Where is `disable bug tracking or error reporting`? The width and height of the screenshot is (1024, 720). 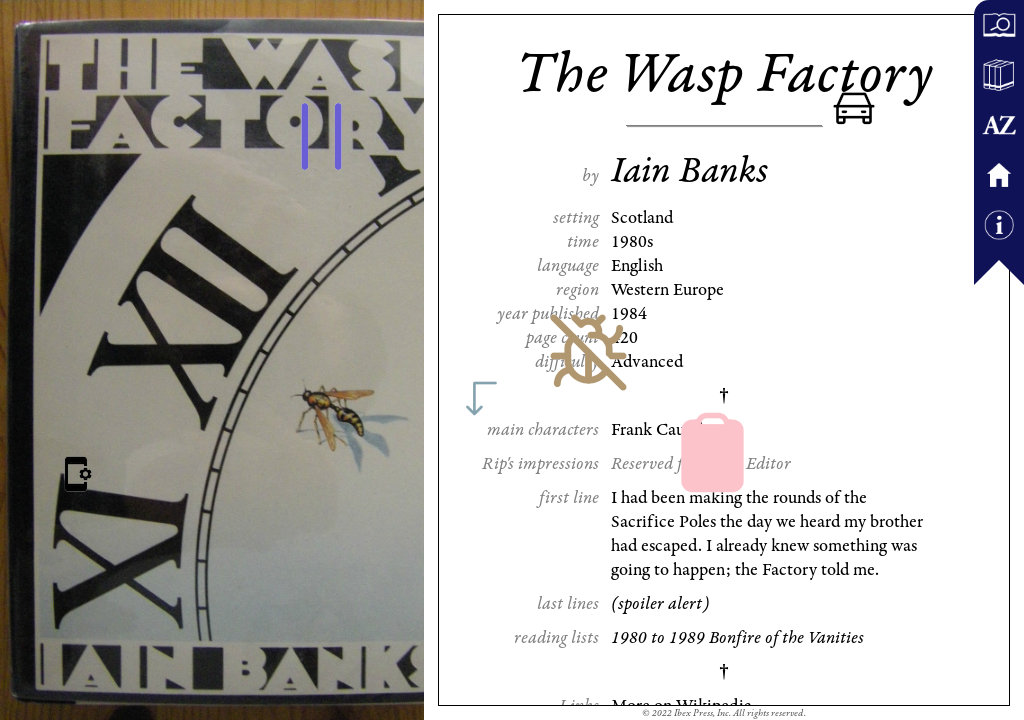
disable bug tracking or error reporting is located at coordinates (588, 352).